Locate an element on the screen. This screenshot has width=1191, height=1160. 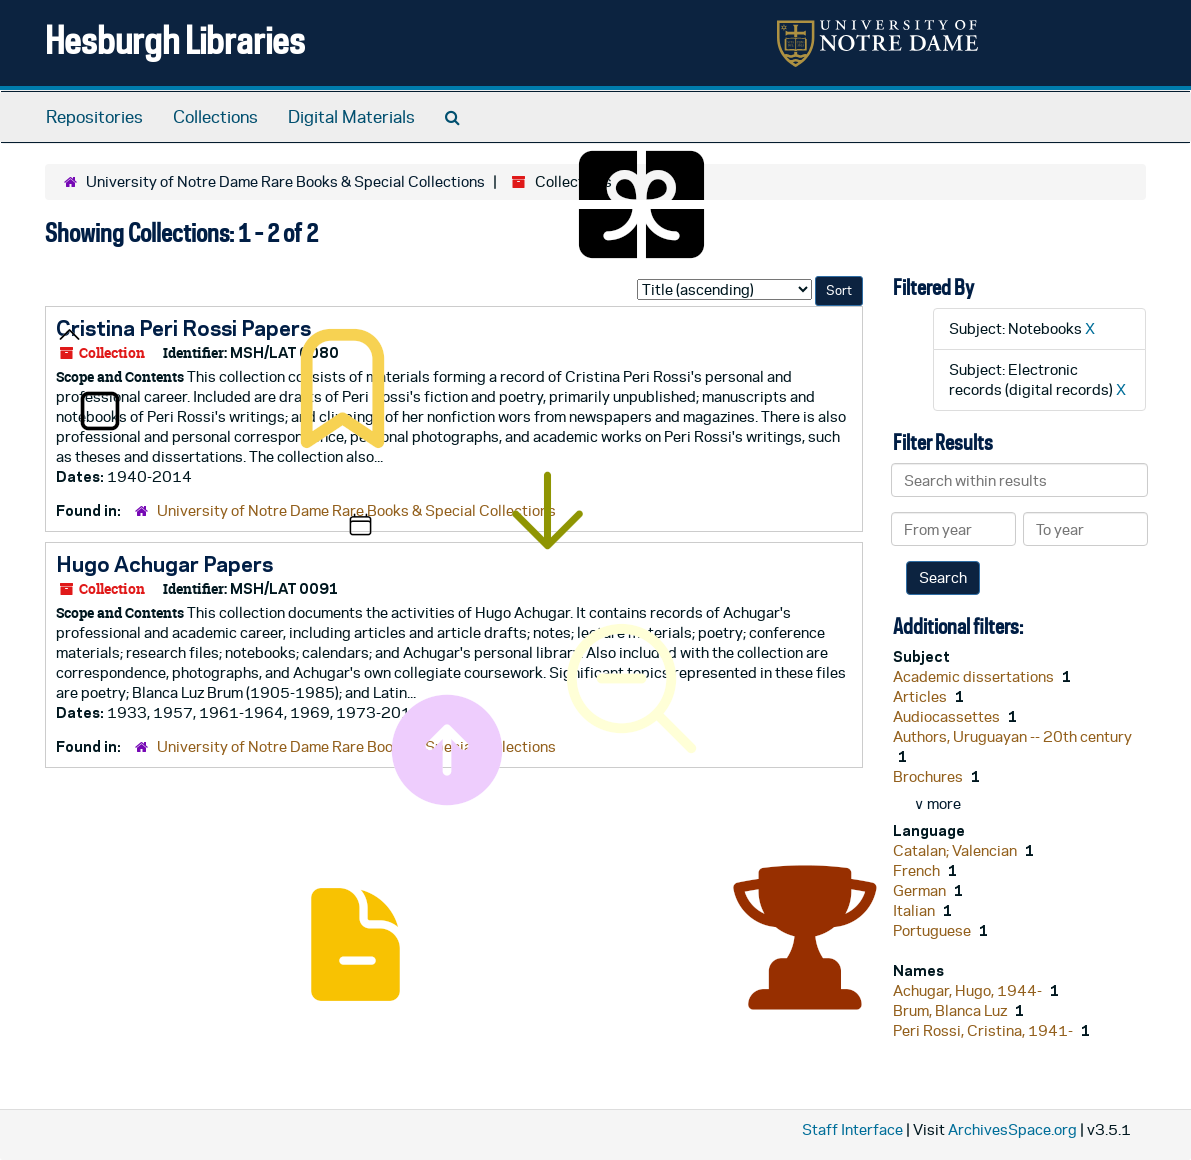
save this item for later is located at coordinates (342, 388).